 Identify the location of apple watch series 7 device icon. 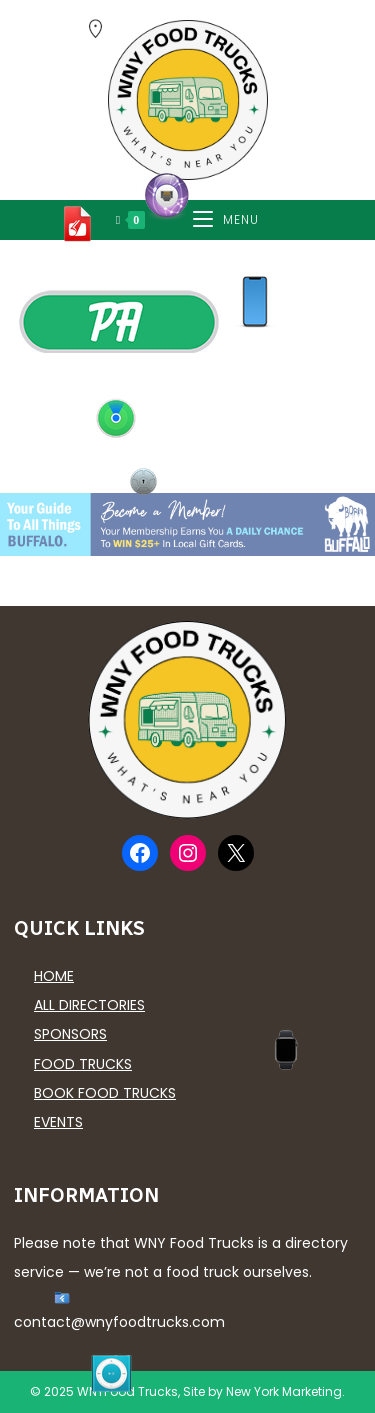
(286, 1050).